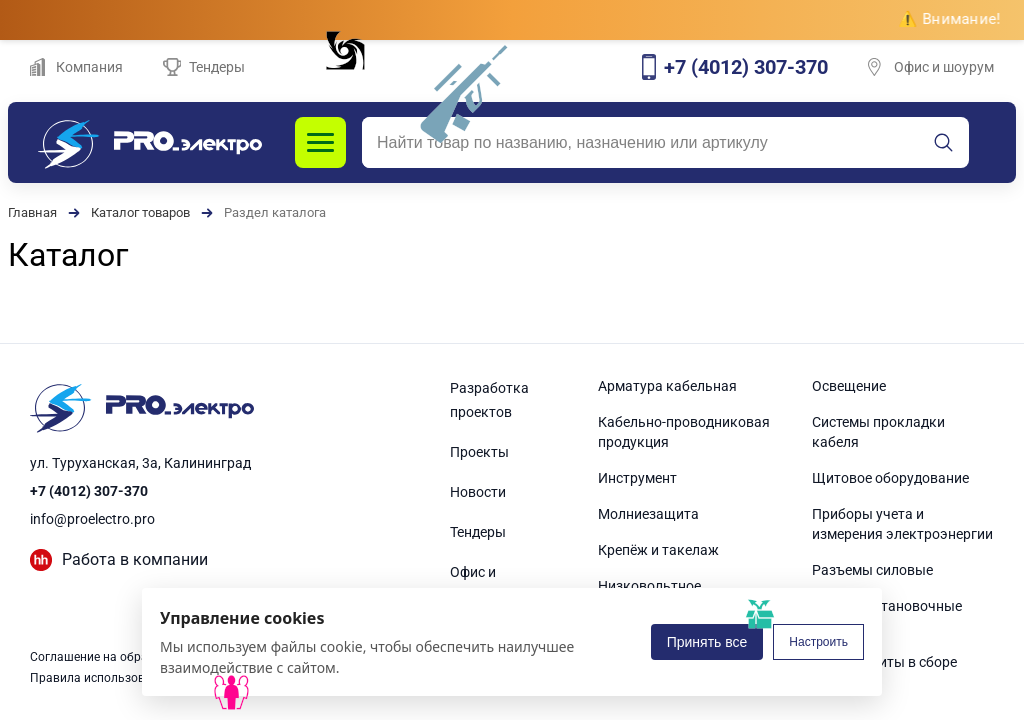  Describe the element at coordinates (231, 692) in the screenshot. I see `switch to multiplayer or team mode` at that location.